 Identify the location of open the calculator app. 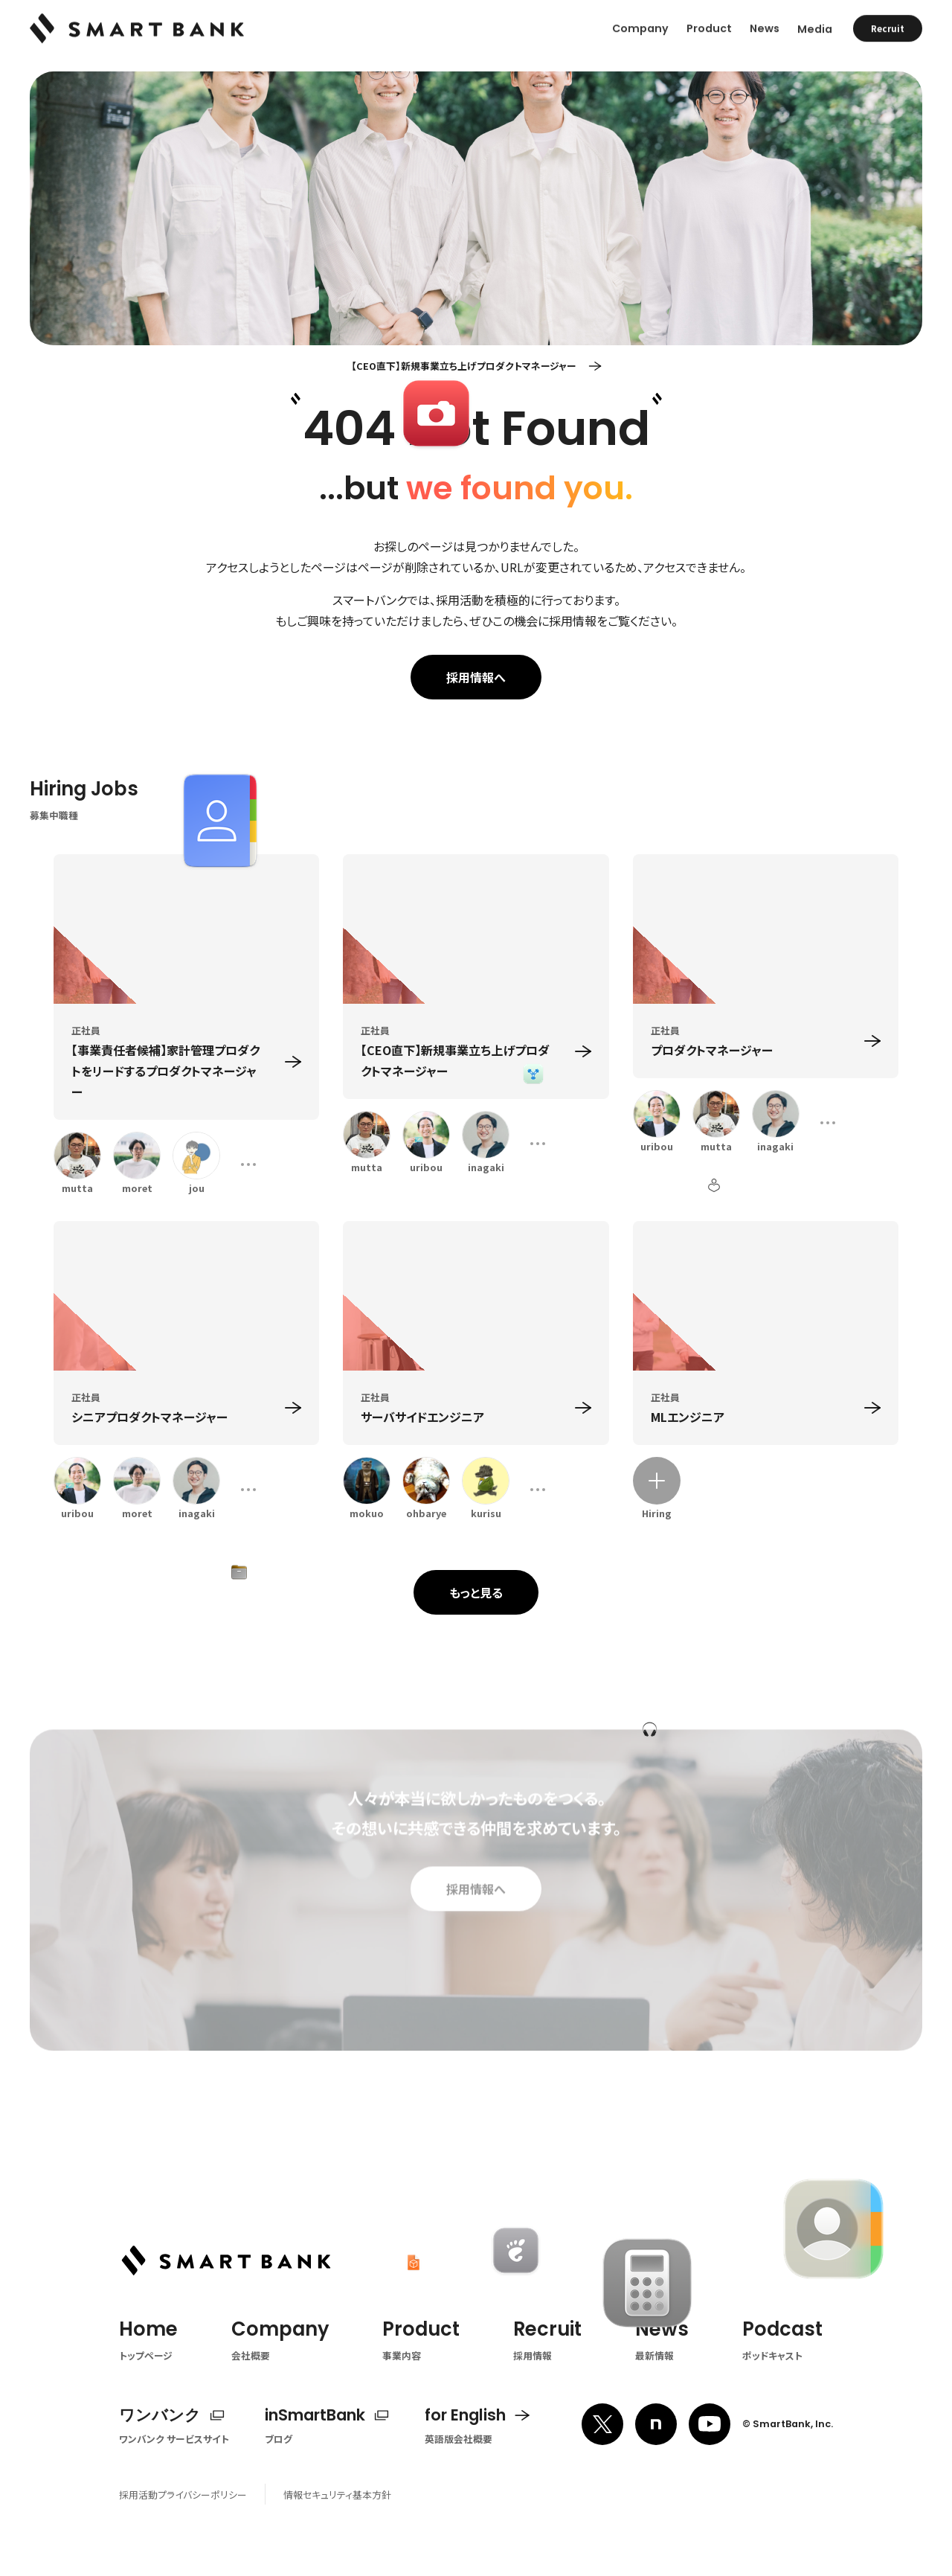
(647, 2283).